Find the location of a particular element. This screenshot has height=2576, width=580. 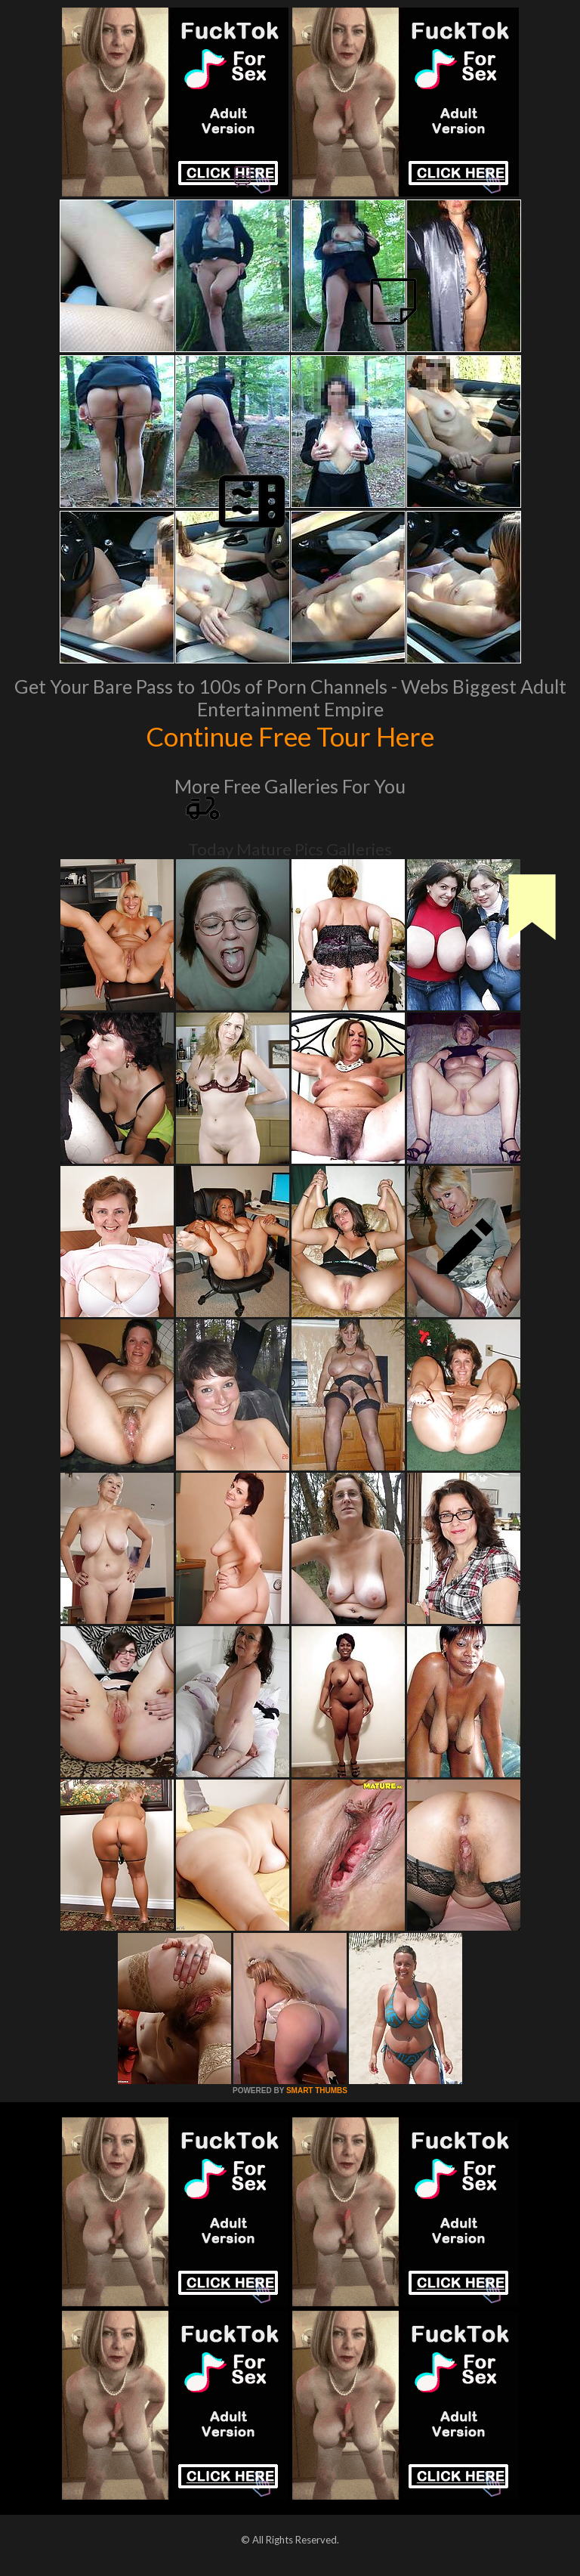

create a new note is located at coordinates (393, 302).